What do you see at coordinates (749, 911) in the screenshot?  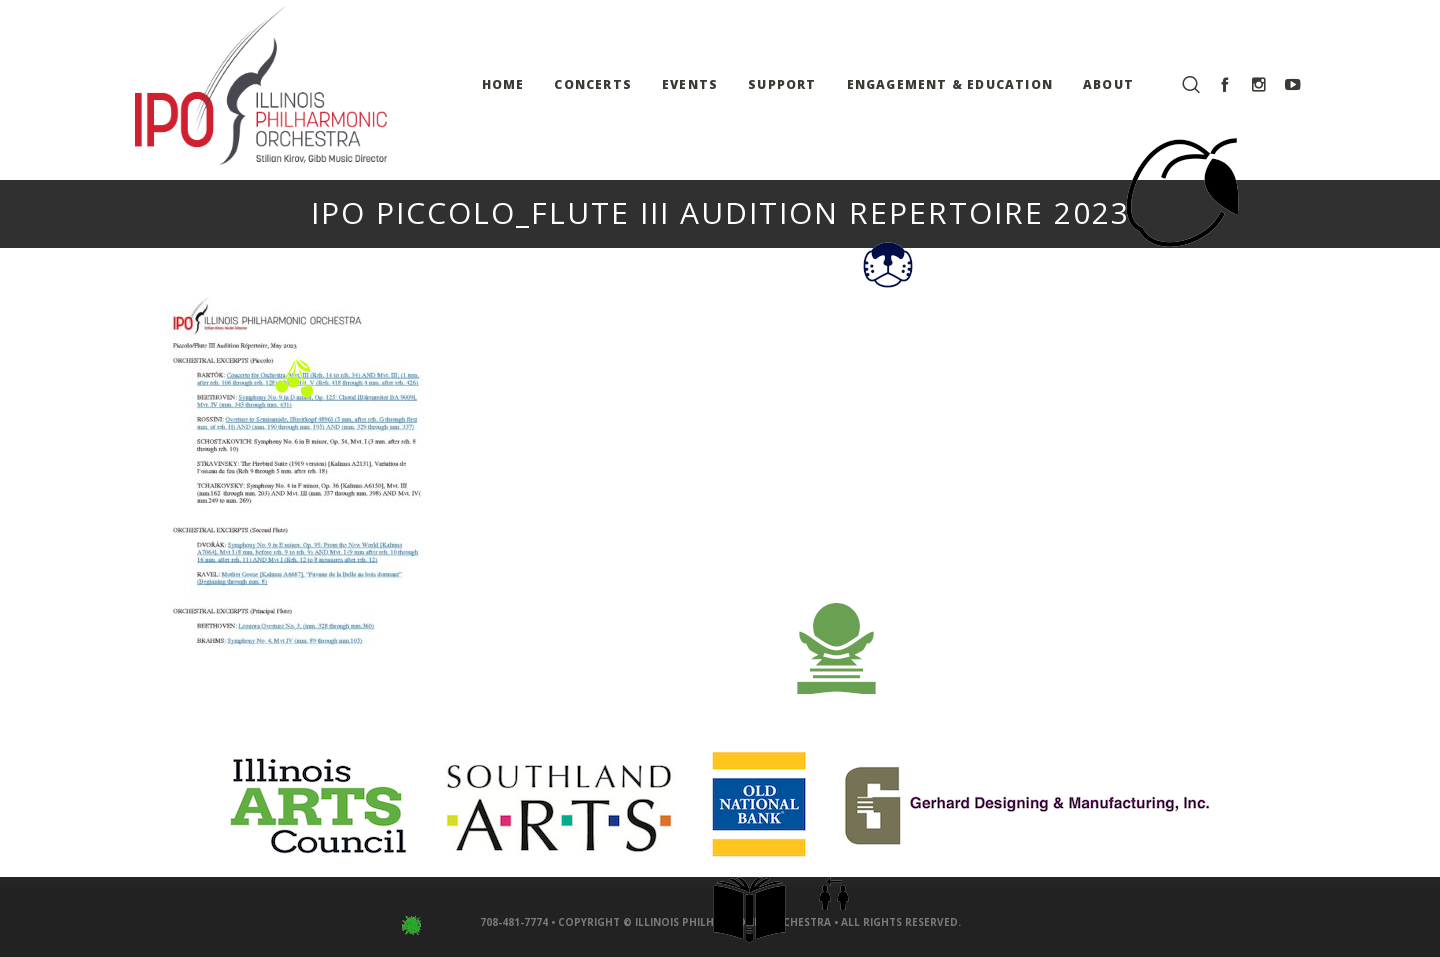 I see `open a book or reading material` at bounding box center [749, 911].